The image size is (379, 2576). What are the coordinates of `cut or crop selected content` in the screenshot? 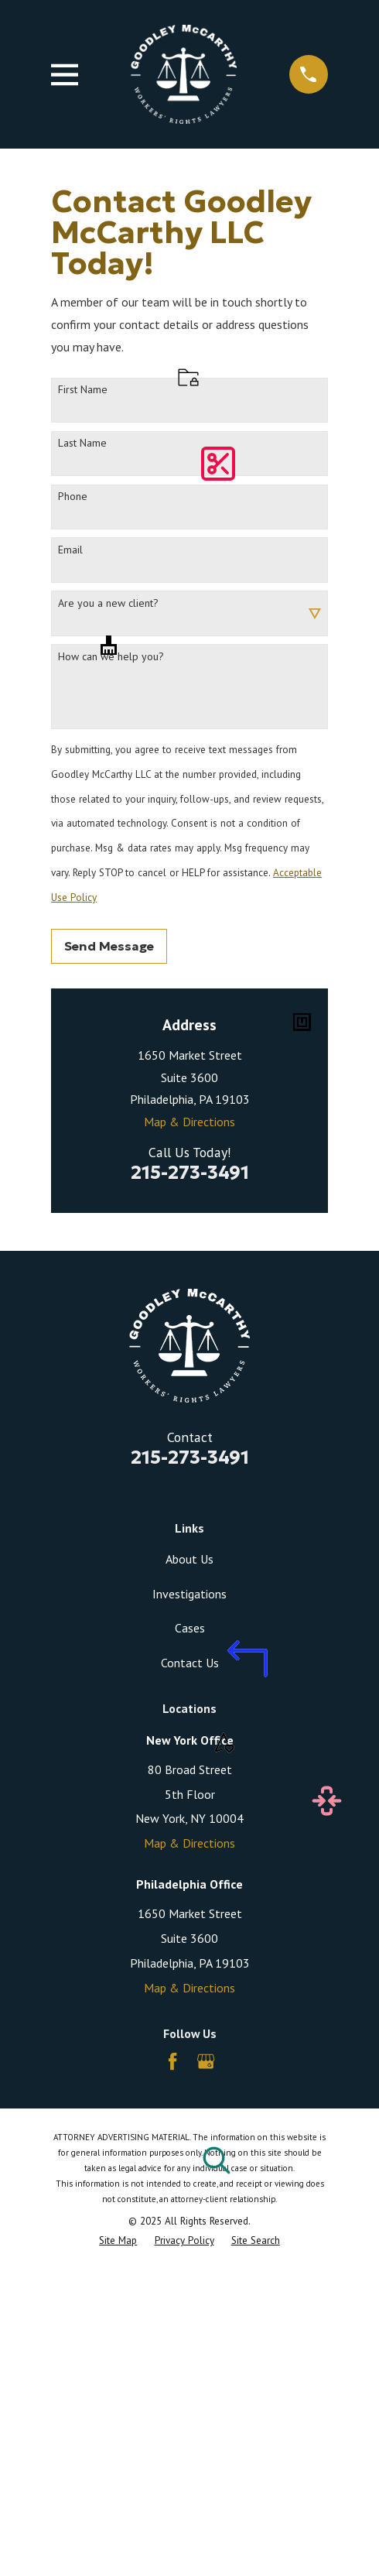 It's located at (218, 464).